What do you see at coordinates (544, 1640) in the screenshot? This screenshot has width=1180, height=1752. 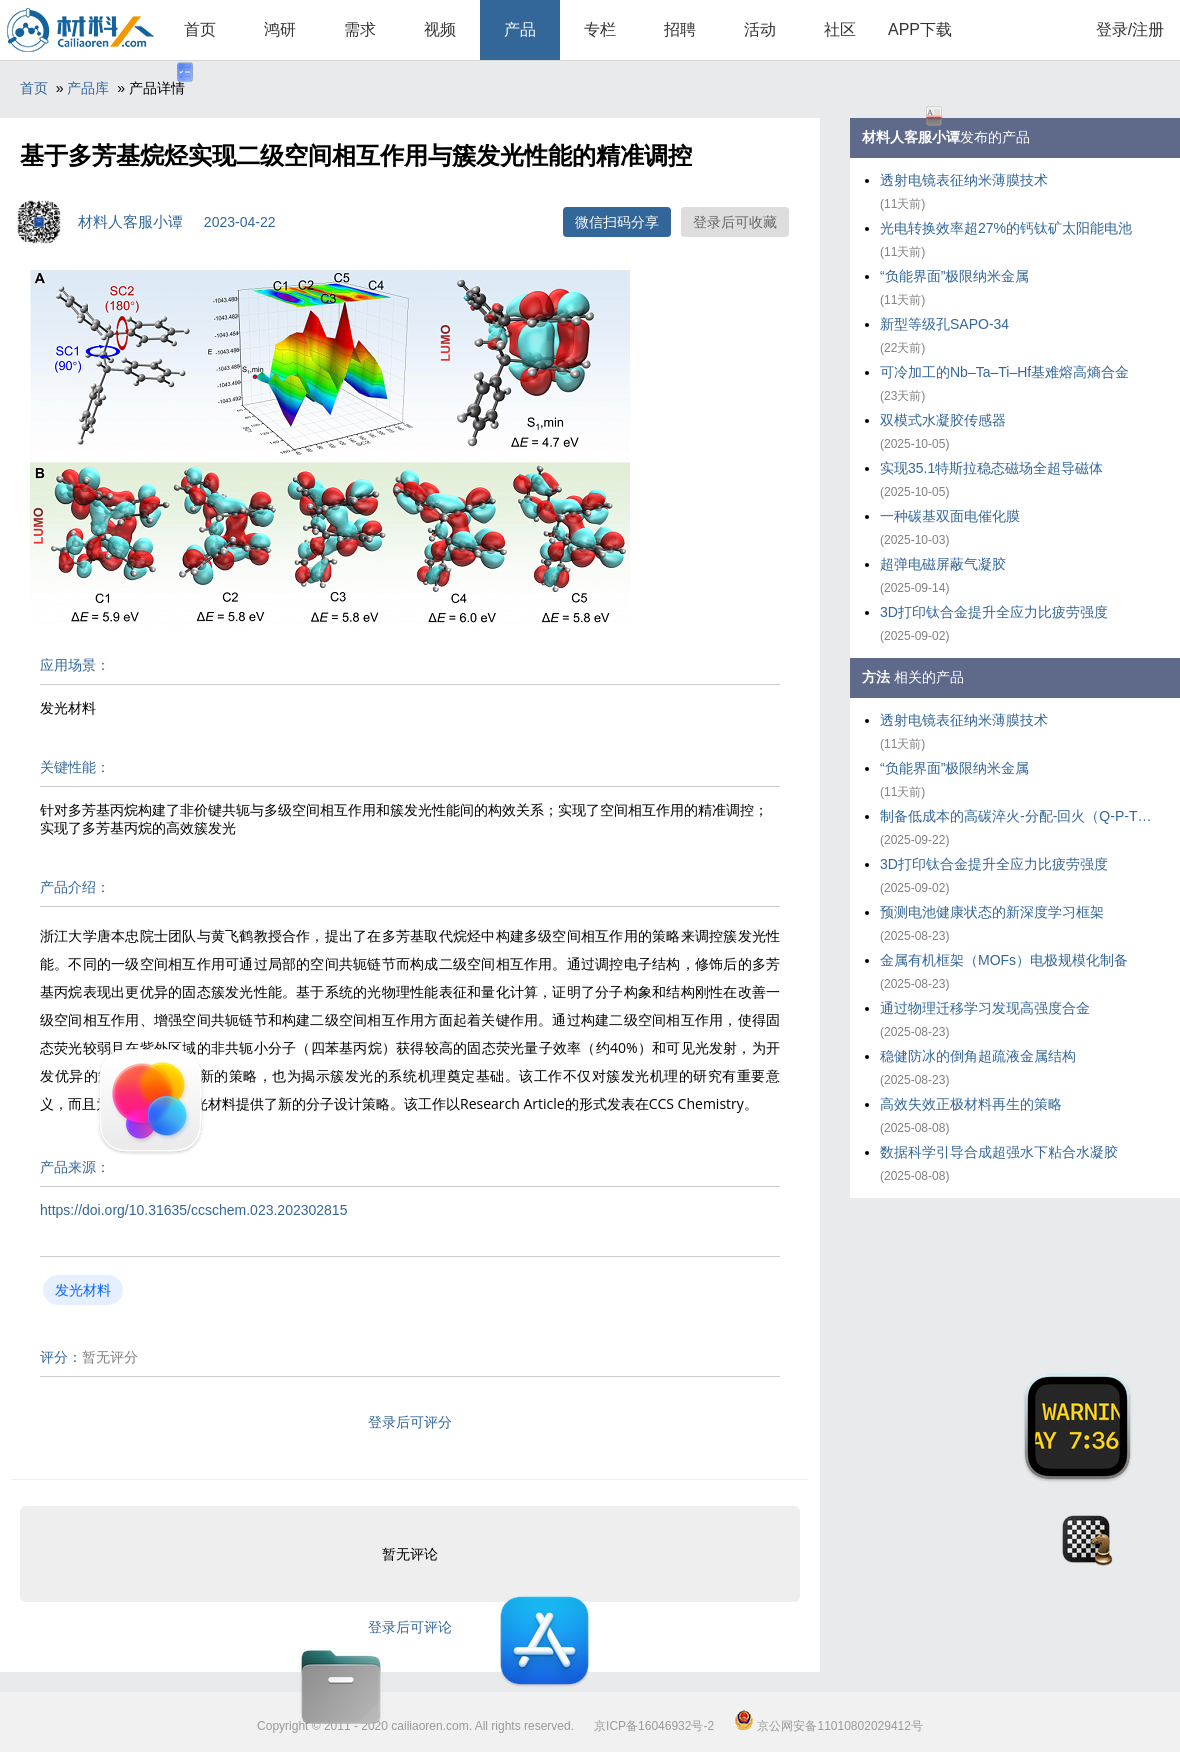 I see `open the App Store to browse and download apps` at bounding box center [544, 1640].